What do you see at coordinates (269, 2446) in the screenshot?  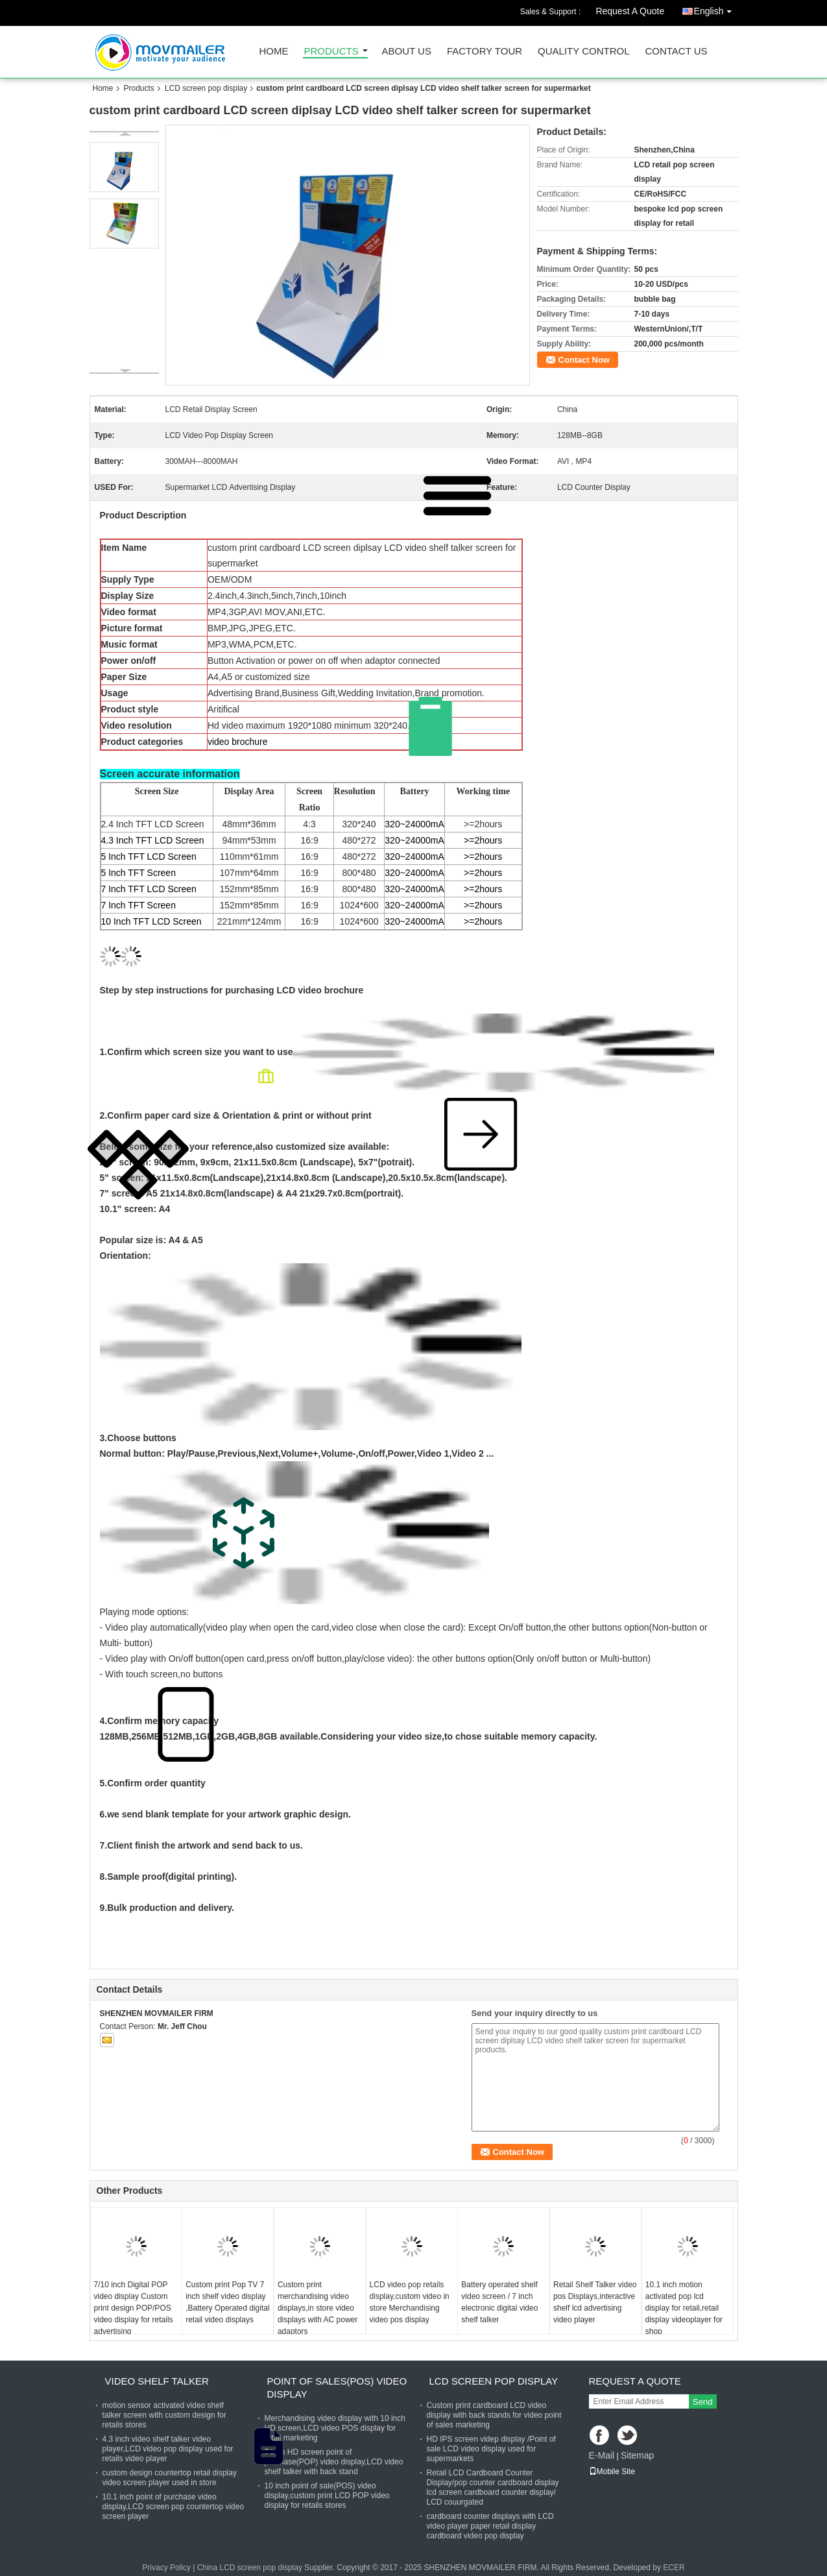 I see `view file details or description` at bounding box center [269, 2446].